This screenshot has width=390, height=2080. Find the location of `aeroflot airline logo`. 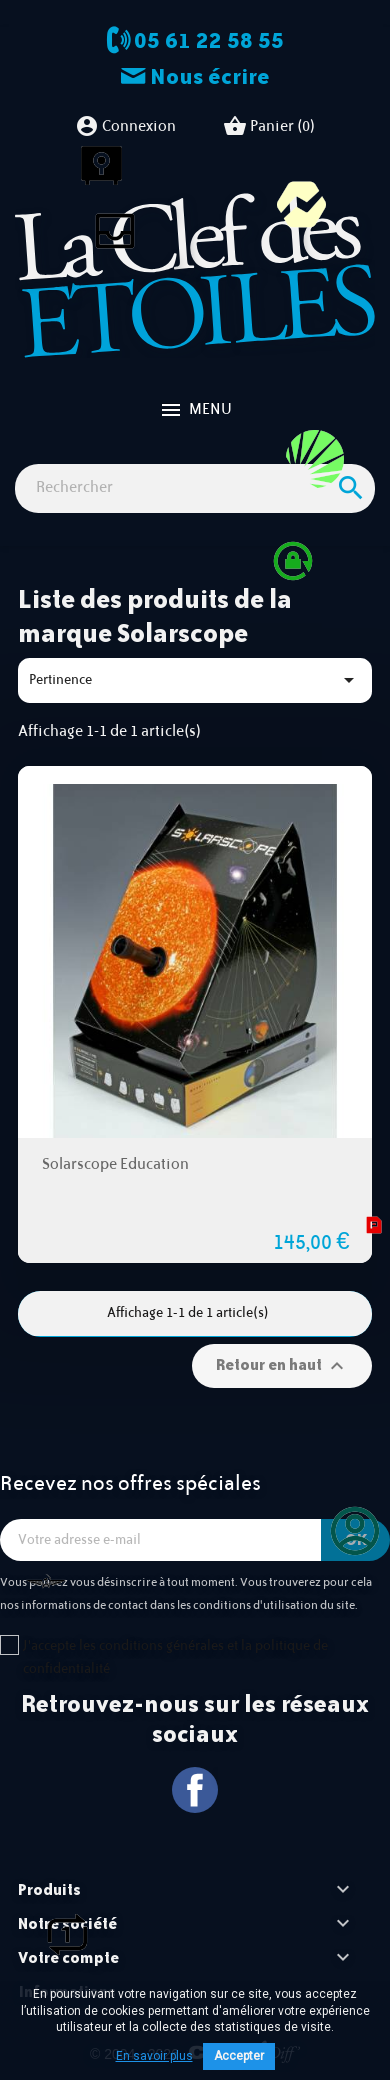

aeroflot airline logo is located at coordinates (46, 1581).